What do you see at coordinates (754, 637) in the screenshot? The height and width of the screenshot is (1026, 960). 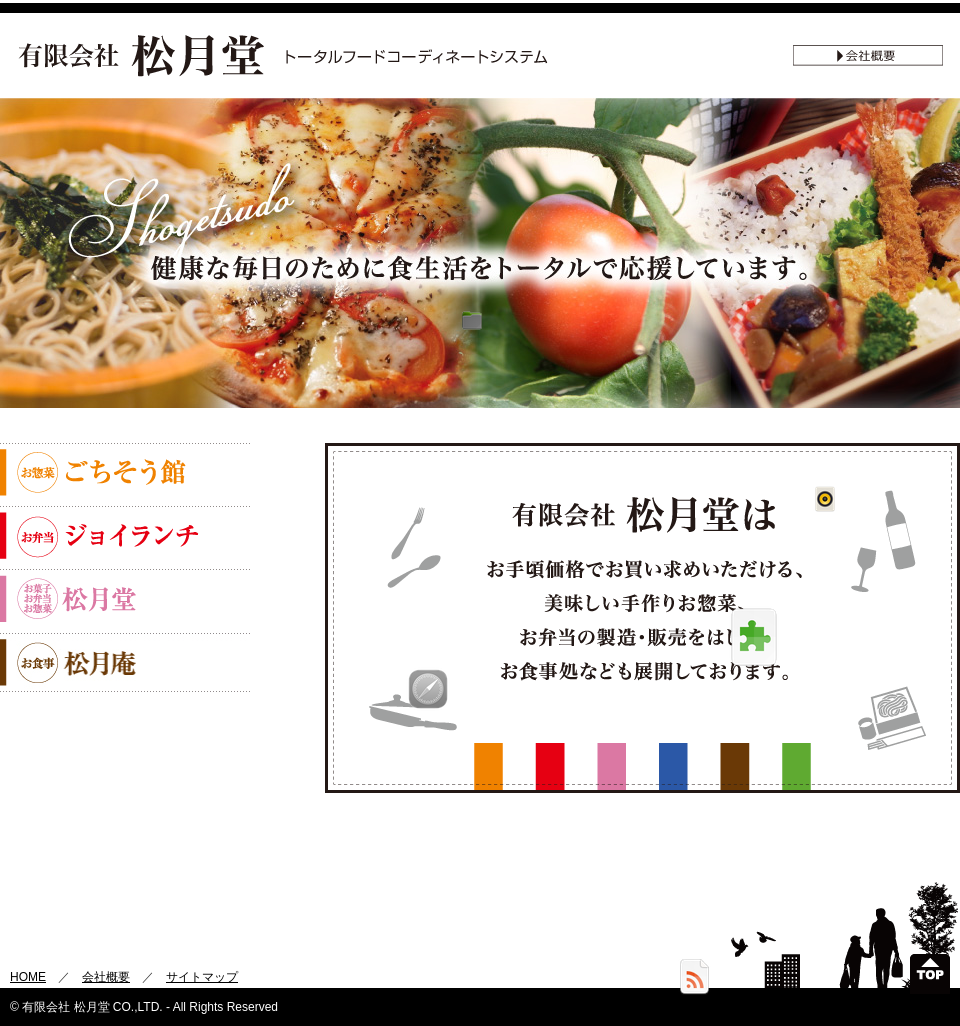 I see `an addon or extension file type` at bounding box center [754, 637].